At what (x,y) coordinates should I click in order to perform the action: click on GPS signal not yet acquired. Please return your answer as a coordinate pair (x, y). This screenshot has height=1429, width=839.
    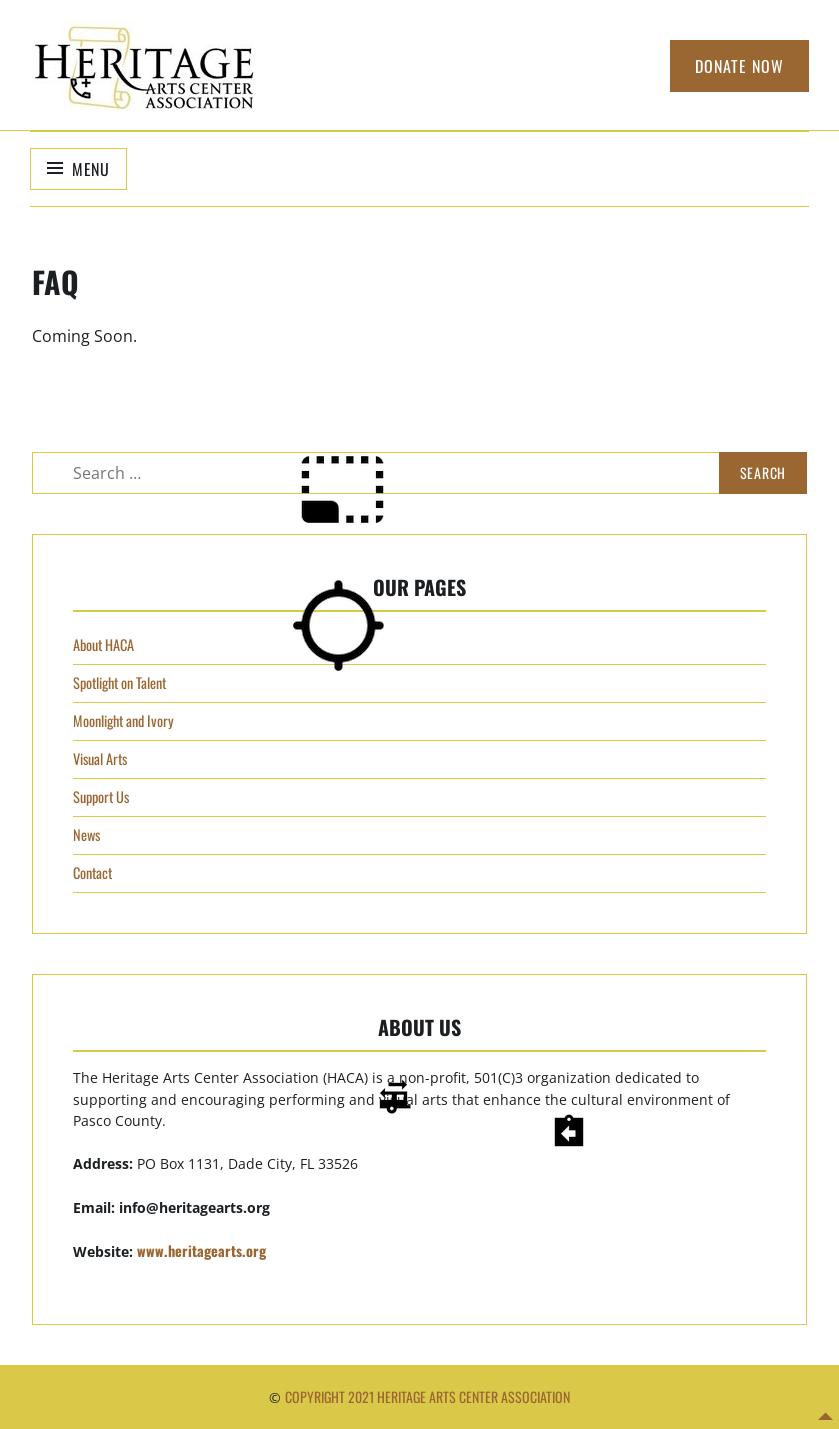
    Looking at the image, I should click on (338, 625).